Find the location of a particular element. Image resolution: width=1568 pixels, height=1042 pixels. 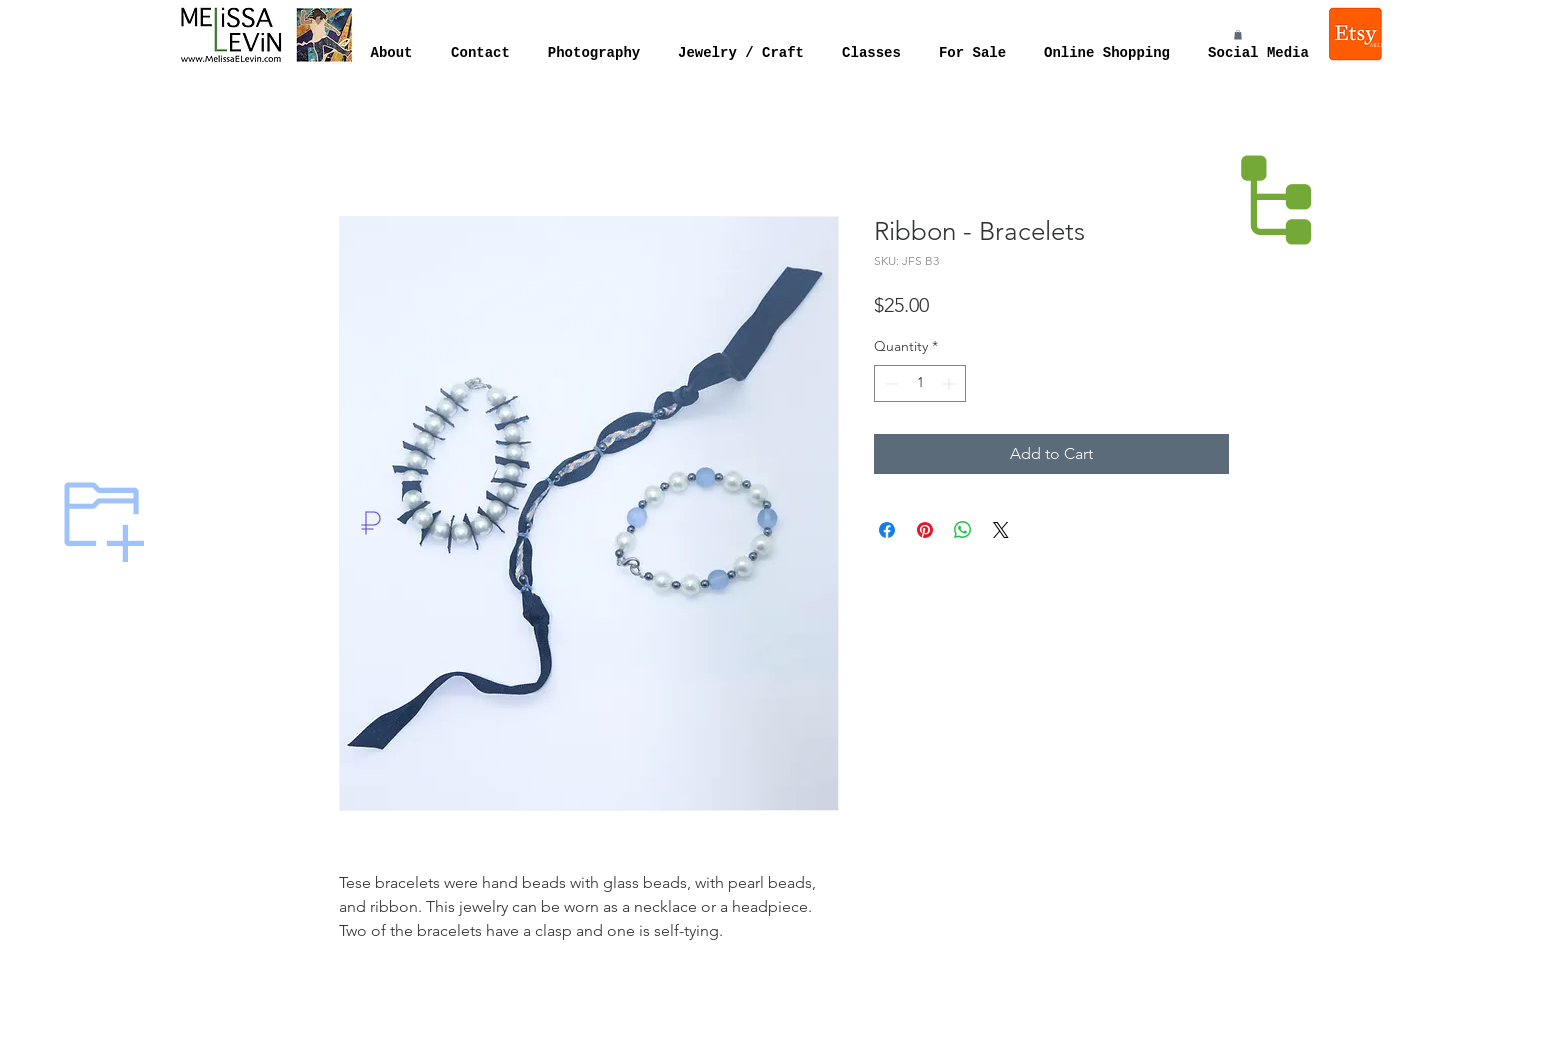

view hierarchical folder structure is located at coordinates (1273, 200).